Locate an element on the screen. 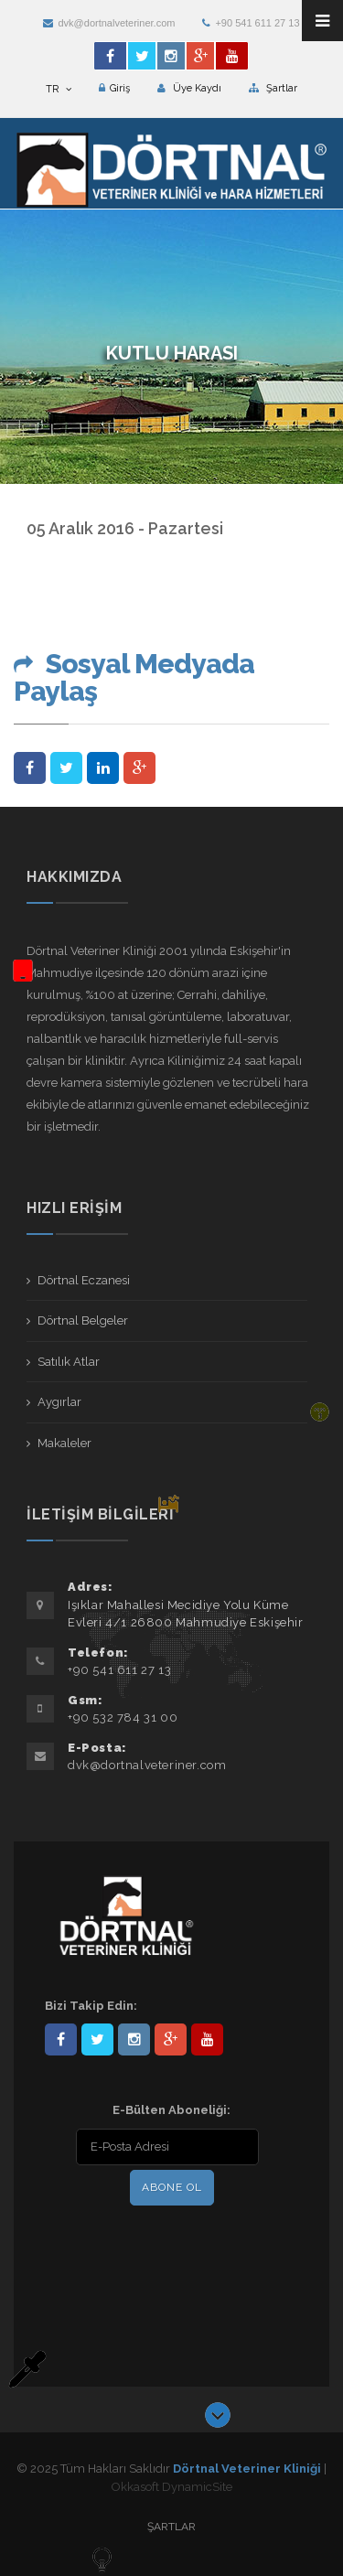 This screenshot has width=343, height=2576. send a kiss or blowing kiss emoji reaction is located at coordinates (319, 1411).